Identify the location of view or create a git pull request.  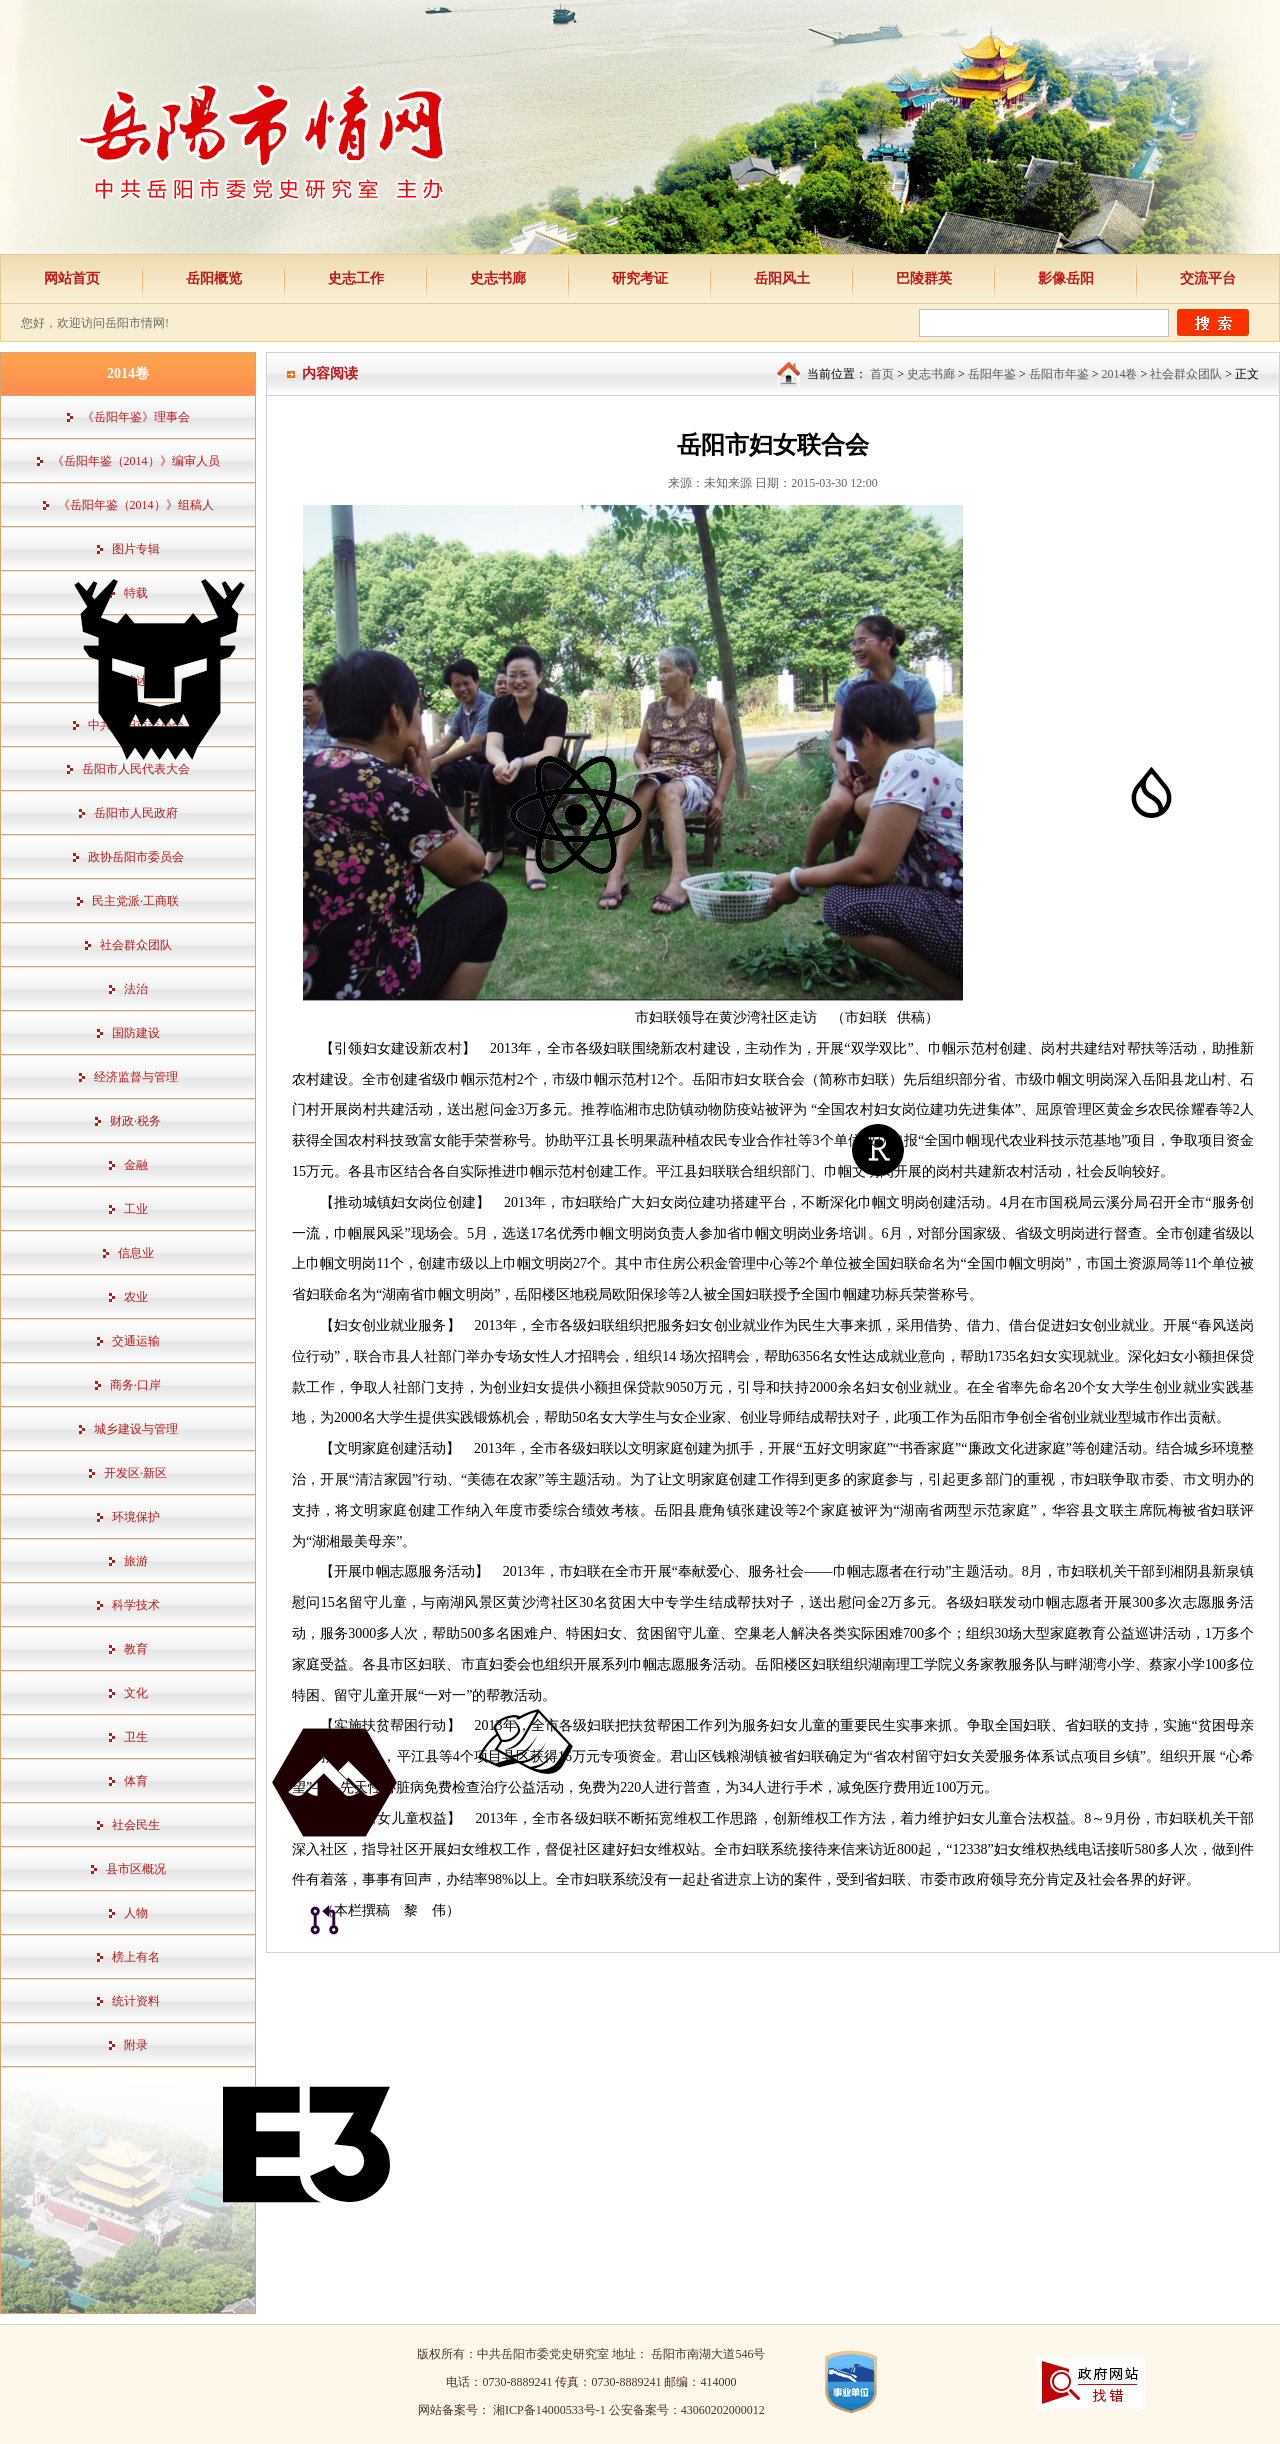
(324, 1920).